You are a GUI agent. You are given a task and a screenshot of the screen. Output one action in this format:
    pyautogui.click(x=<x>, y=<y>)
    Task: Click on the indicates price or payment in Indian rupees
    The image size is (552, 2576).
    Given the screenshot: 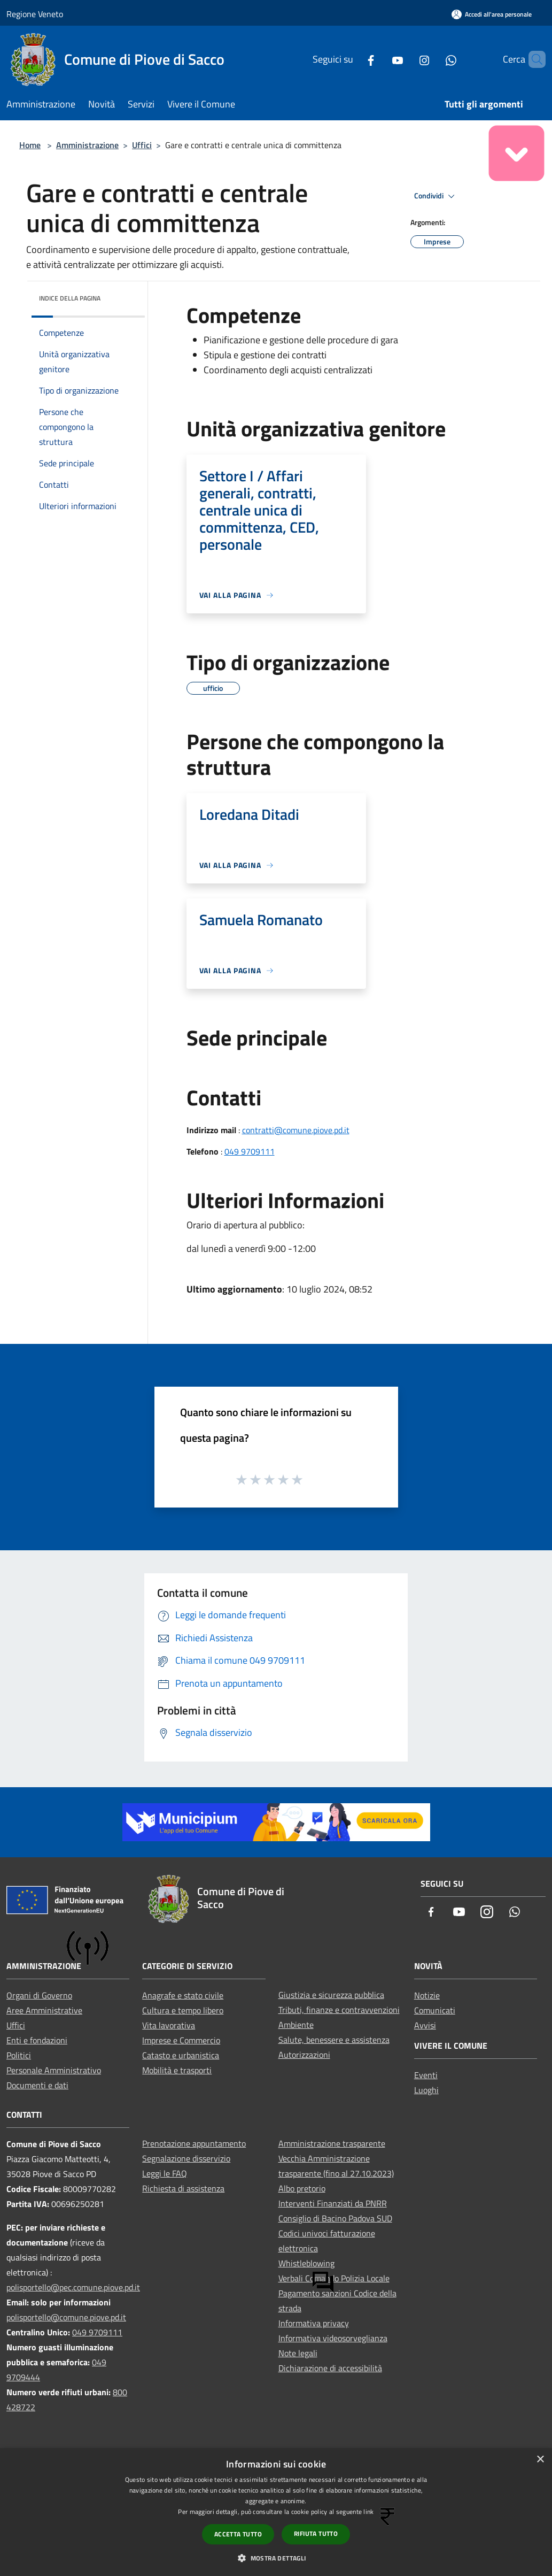 What is the action you would take?
    pyautogui.click(x=387, y=2517)
    